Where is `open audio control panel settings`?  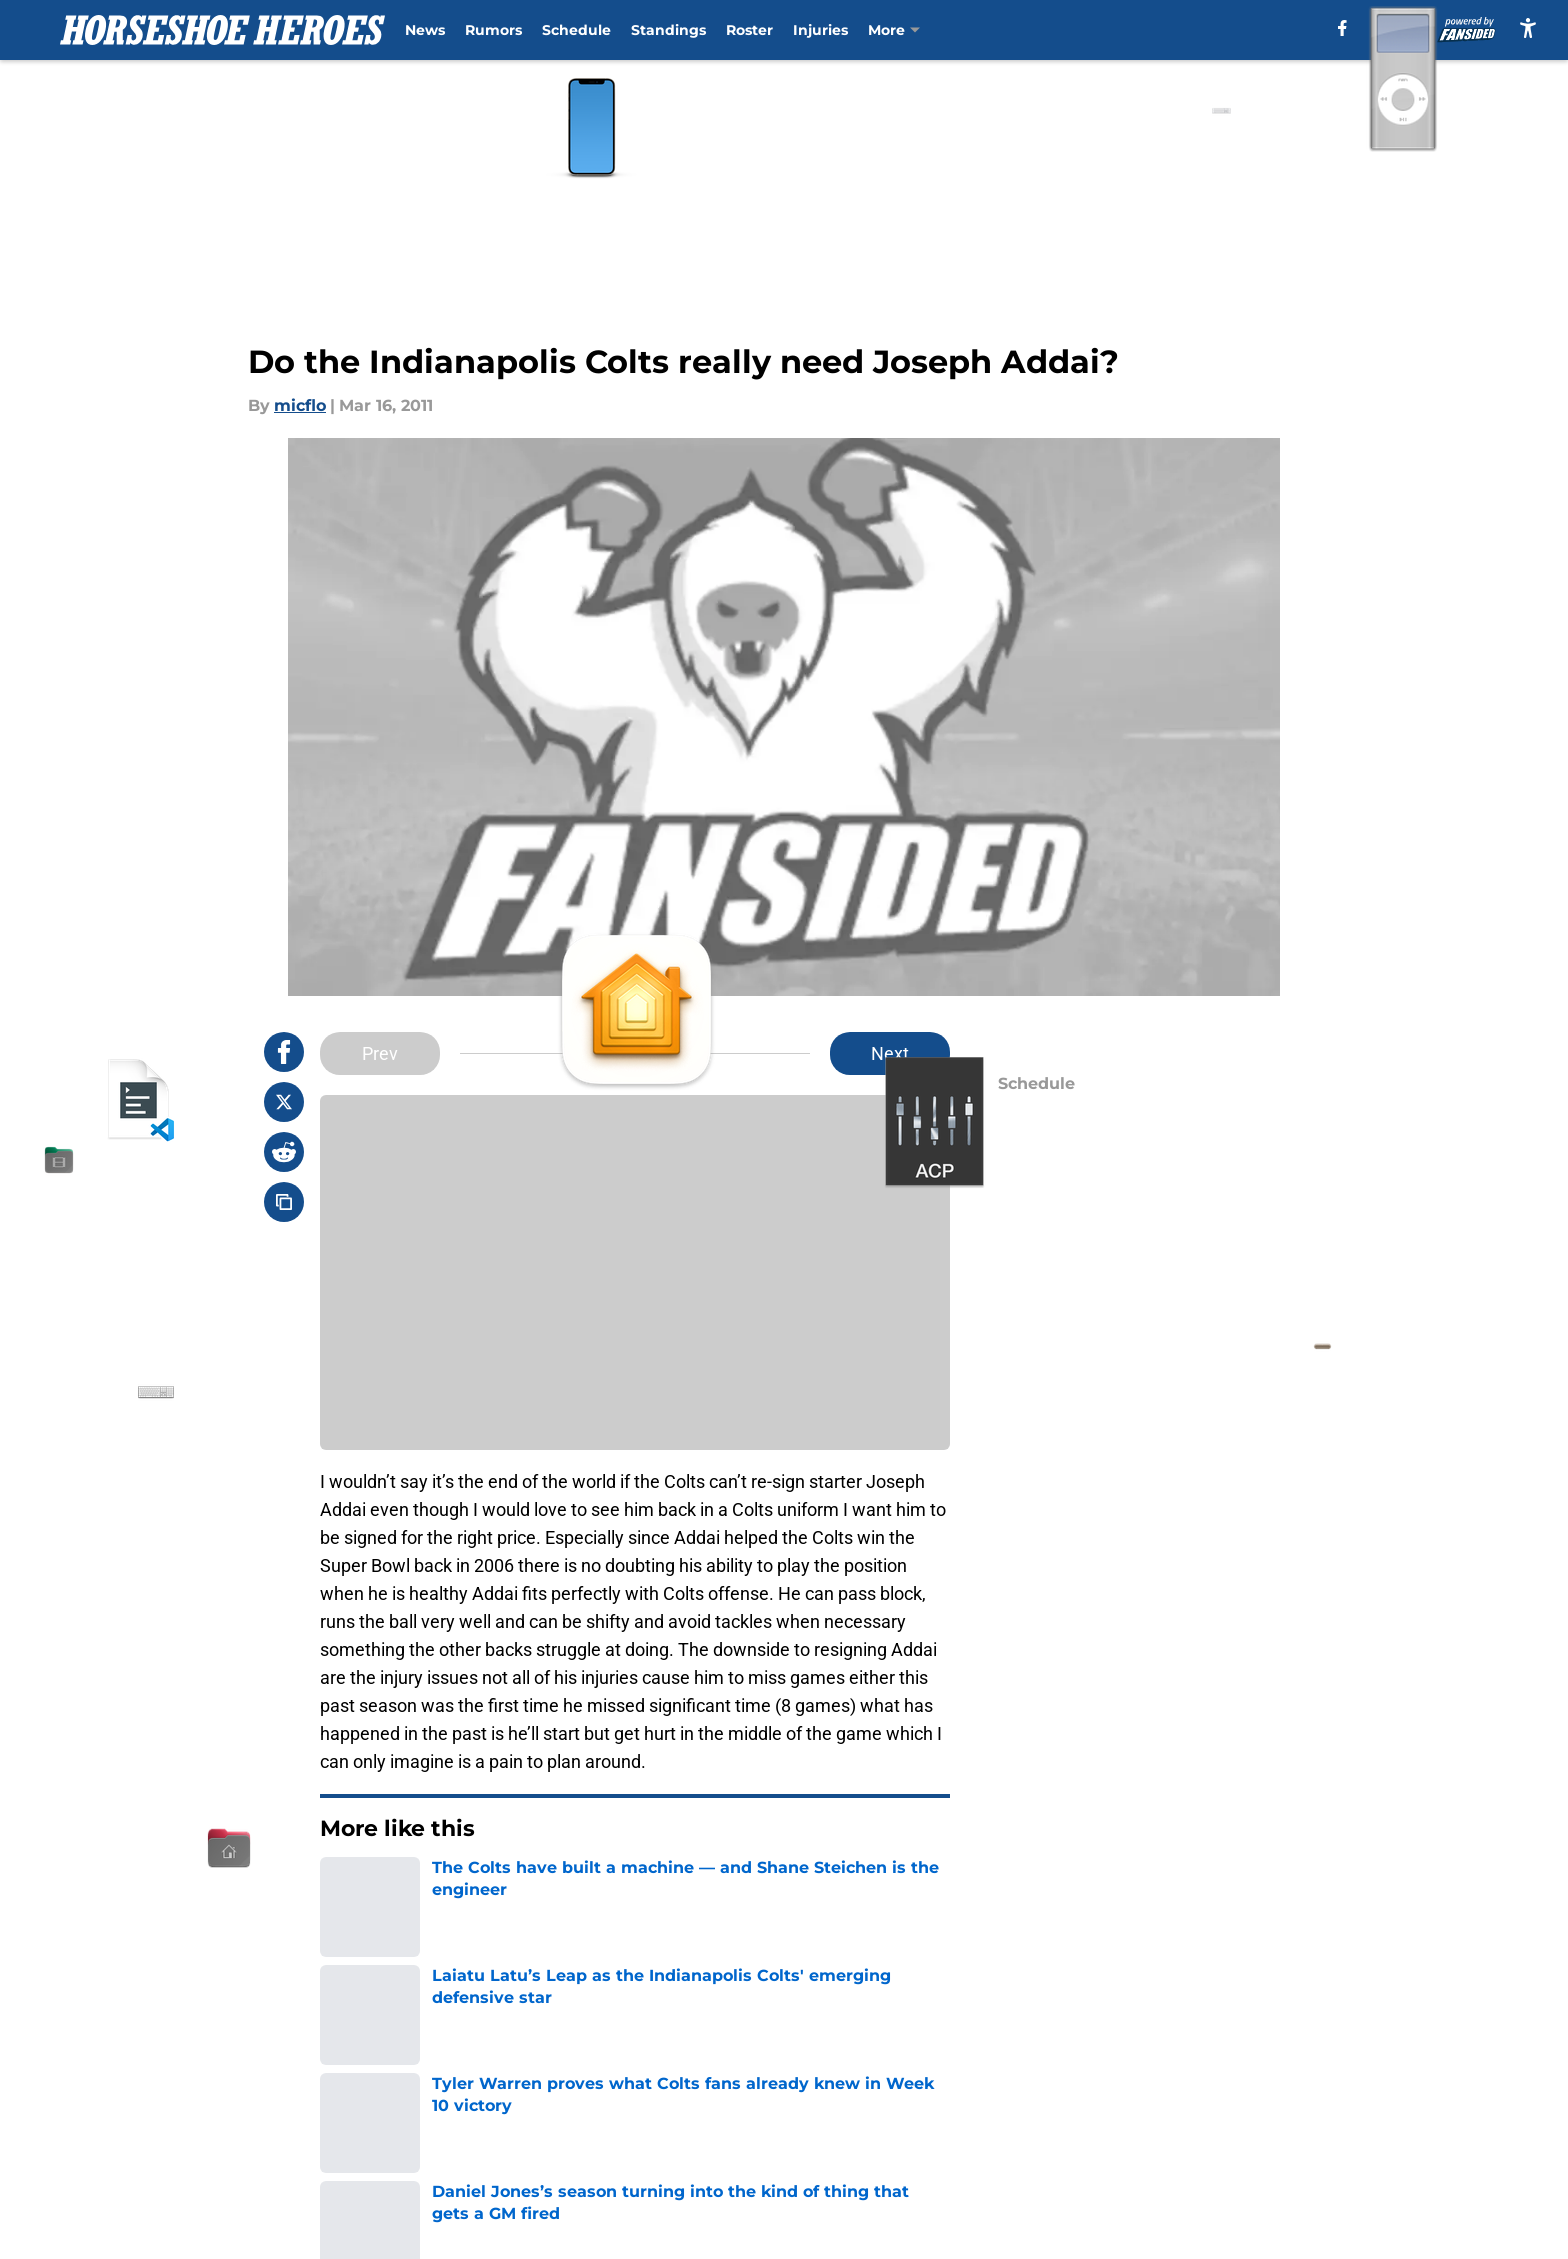
open audio control panel settings is located at coordinates (934, 1124).